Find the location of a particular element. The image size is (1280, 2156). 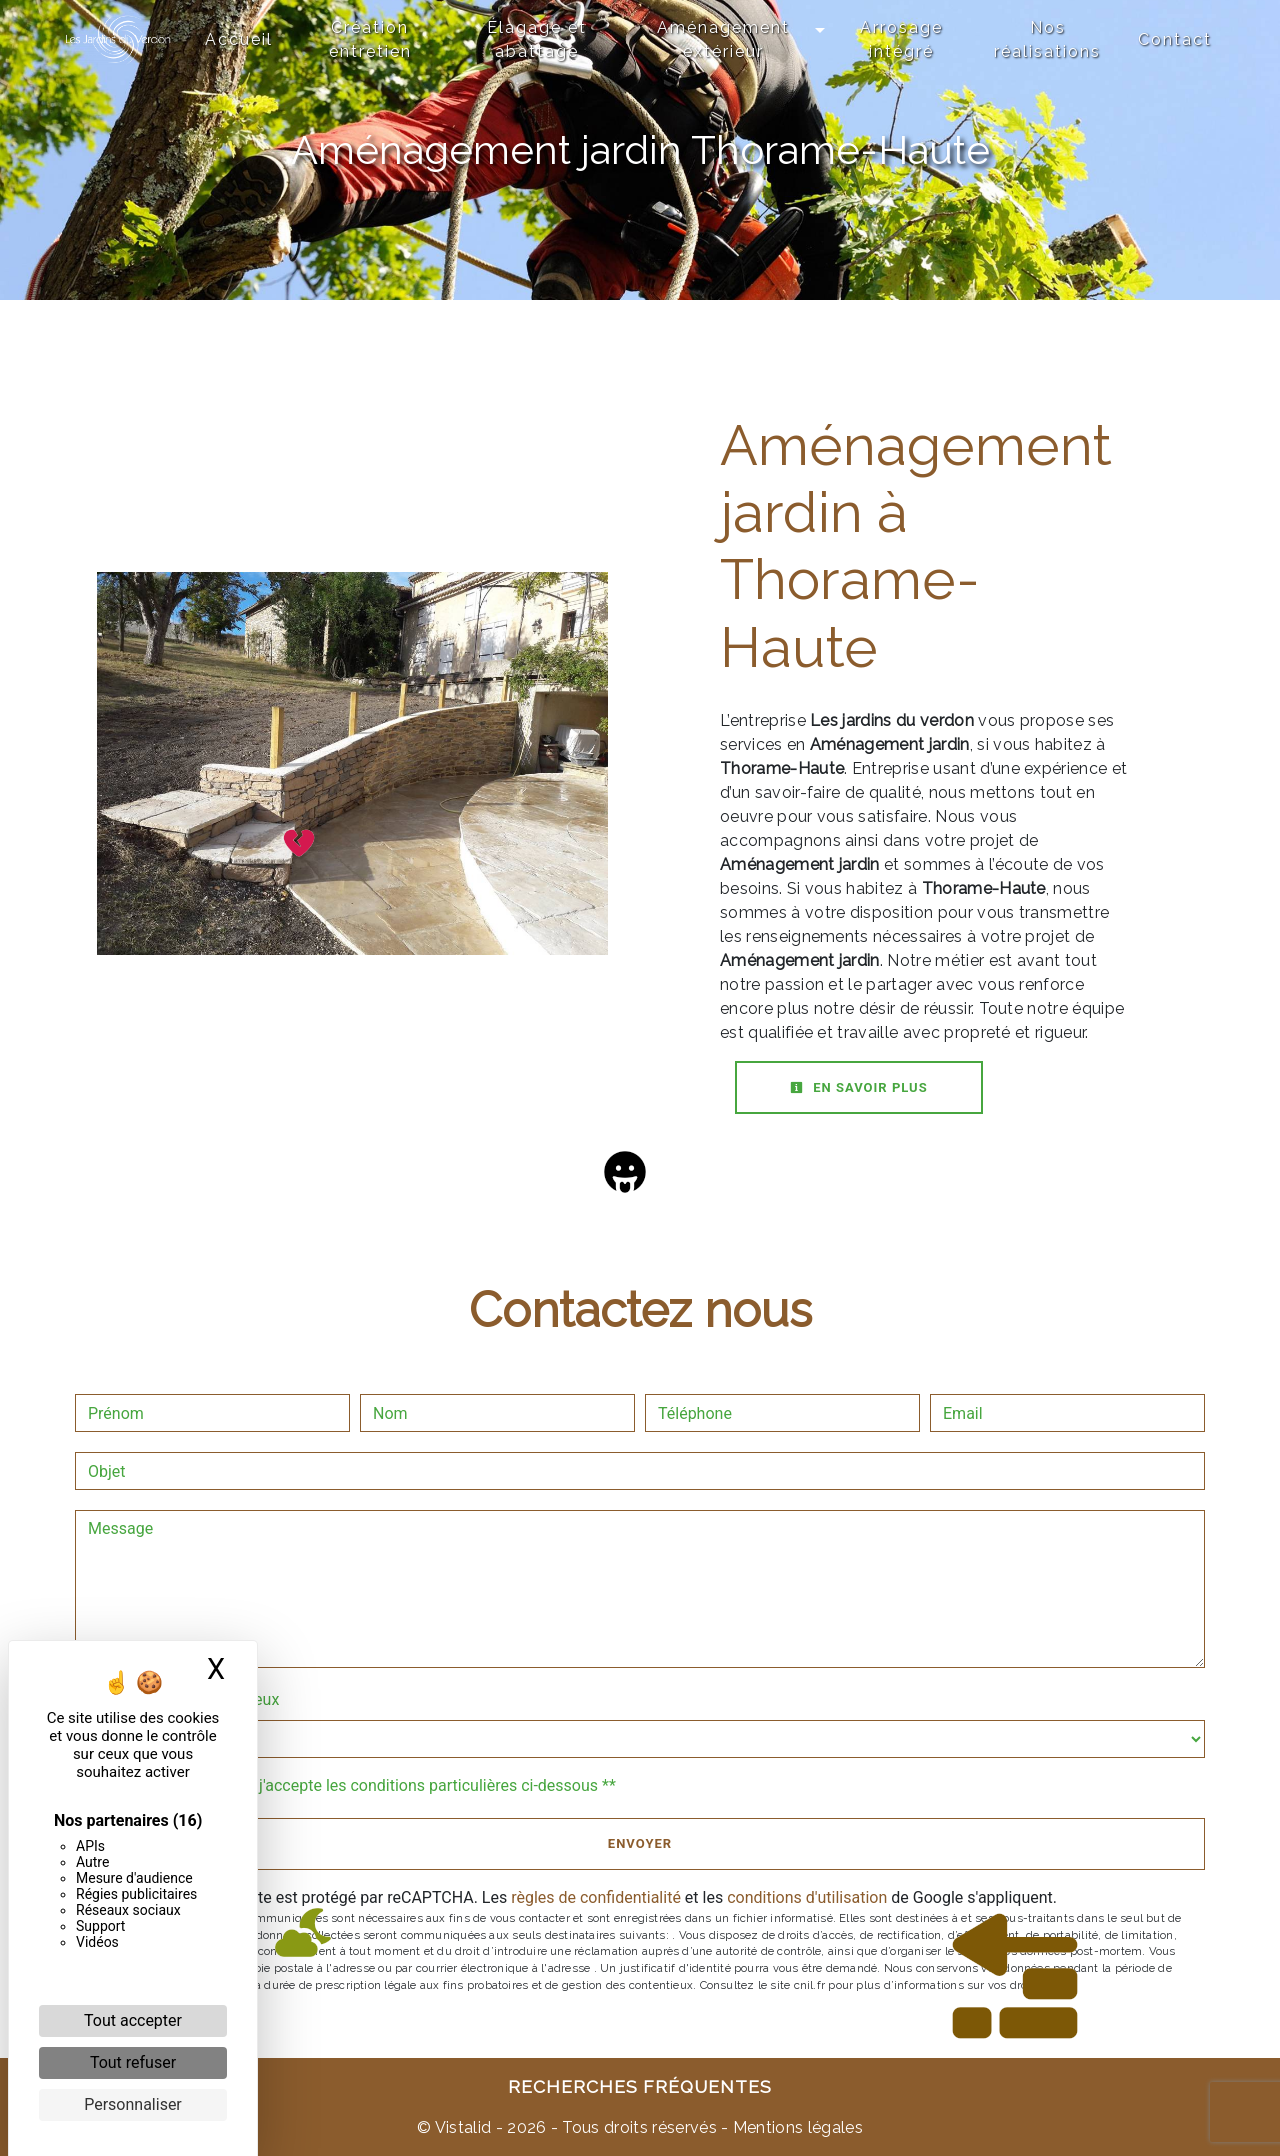

react with a playful or silly emoji is located at coordinates (625, 1172).